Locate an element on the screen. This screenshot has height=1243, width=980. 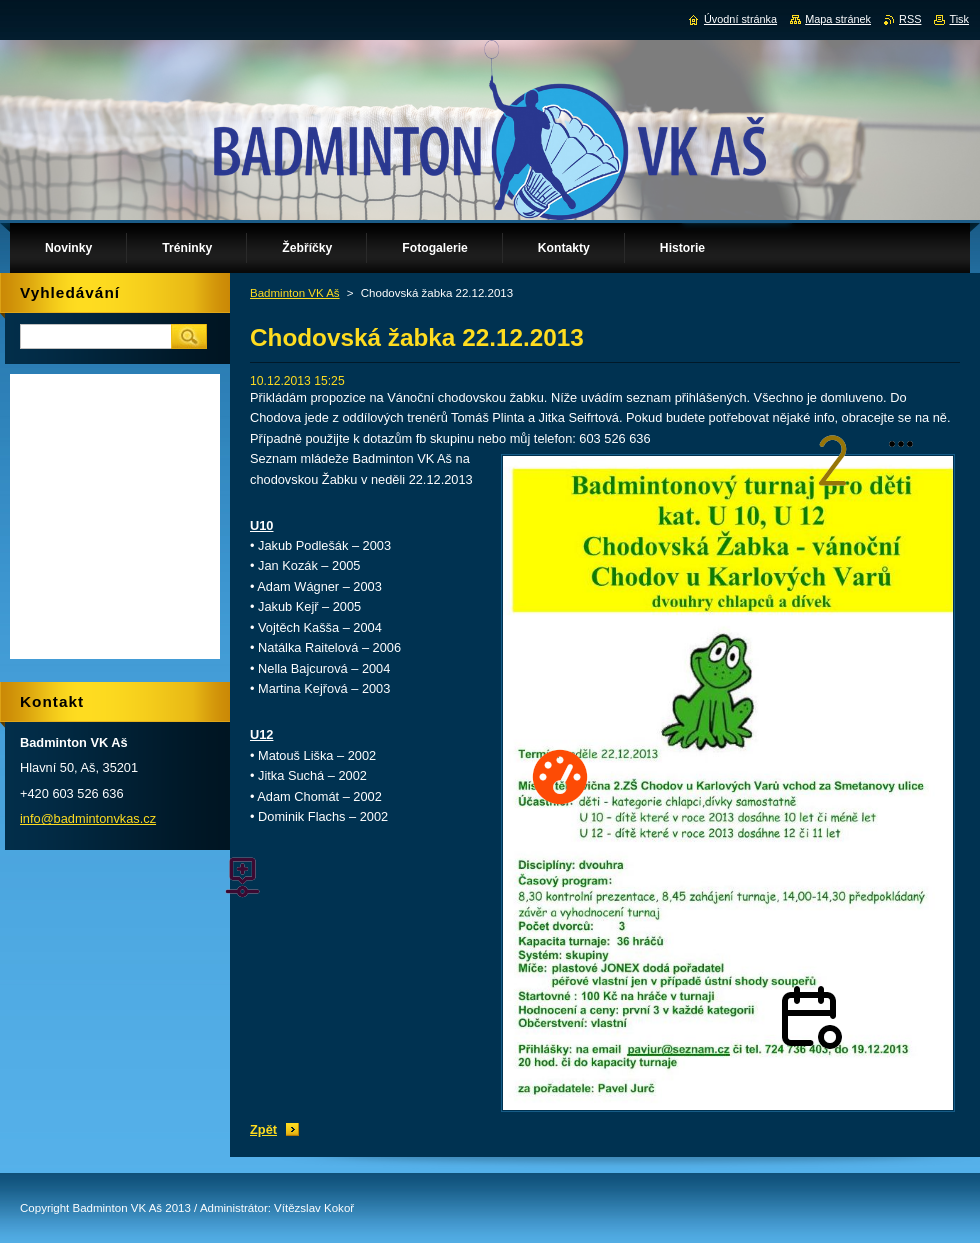
indicates step two in a sequence or process is located at coordinates (832, 460).